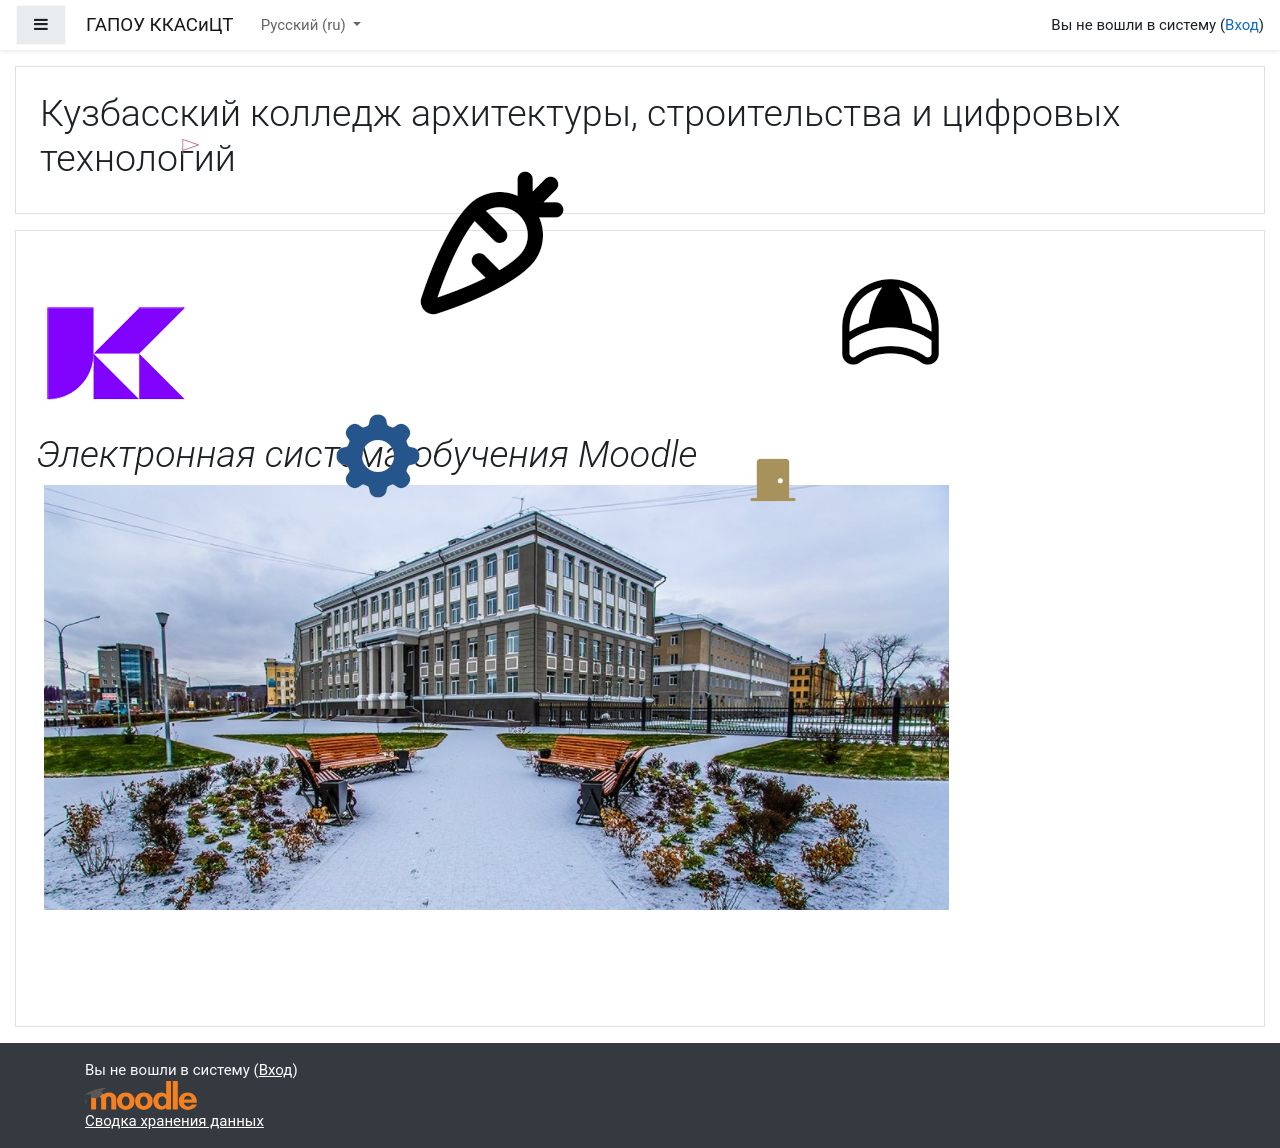 This screenshot has width=1280, height=1148. What do you see at coordinates (378, 456) in the screenshot?
I see `access settings or preferences` at bounding box center [378, 456].